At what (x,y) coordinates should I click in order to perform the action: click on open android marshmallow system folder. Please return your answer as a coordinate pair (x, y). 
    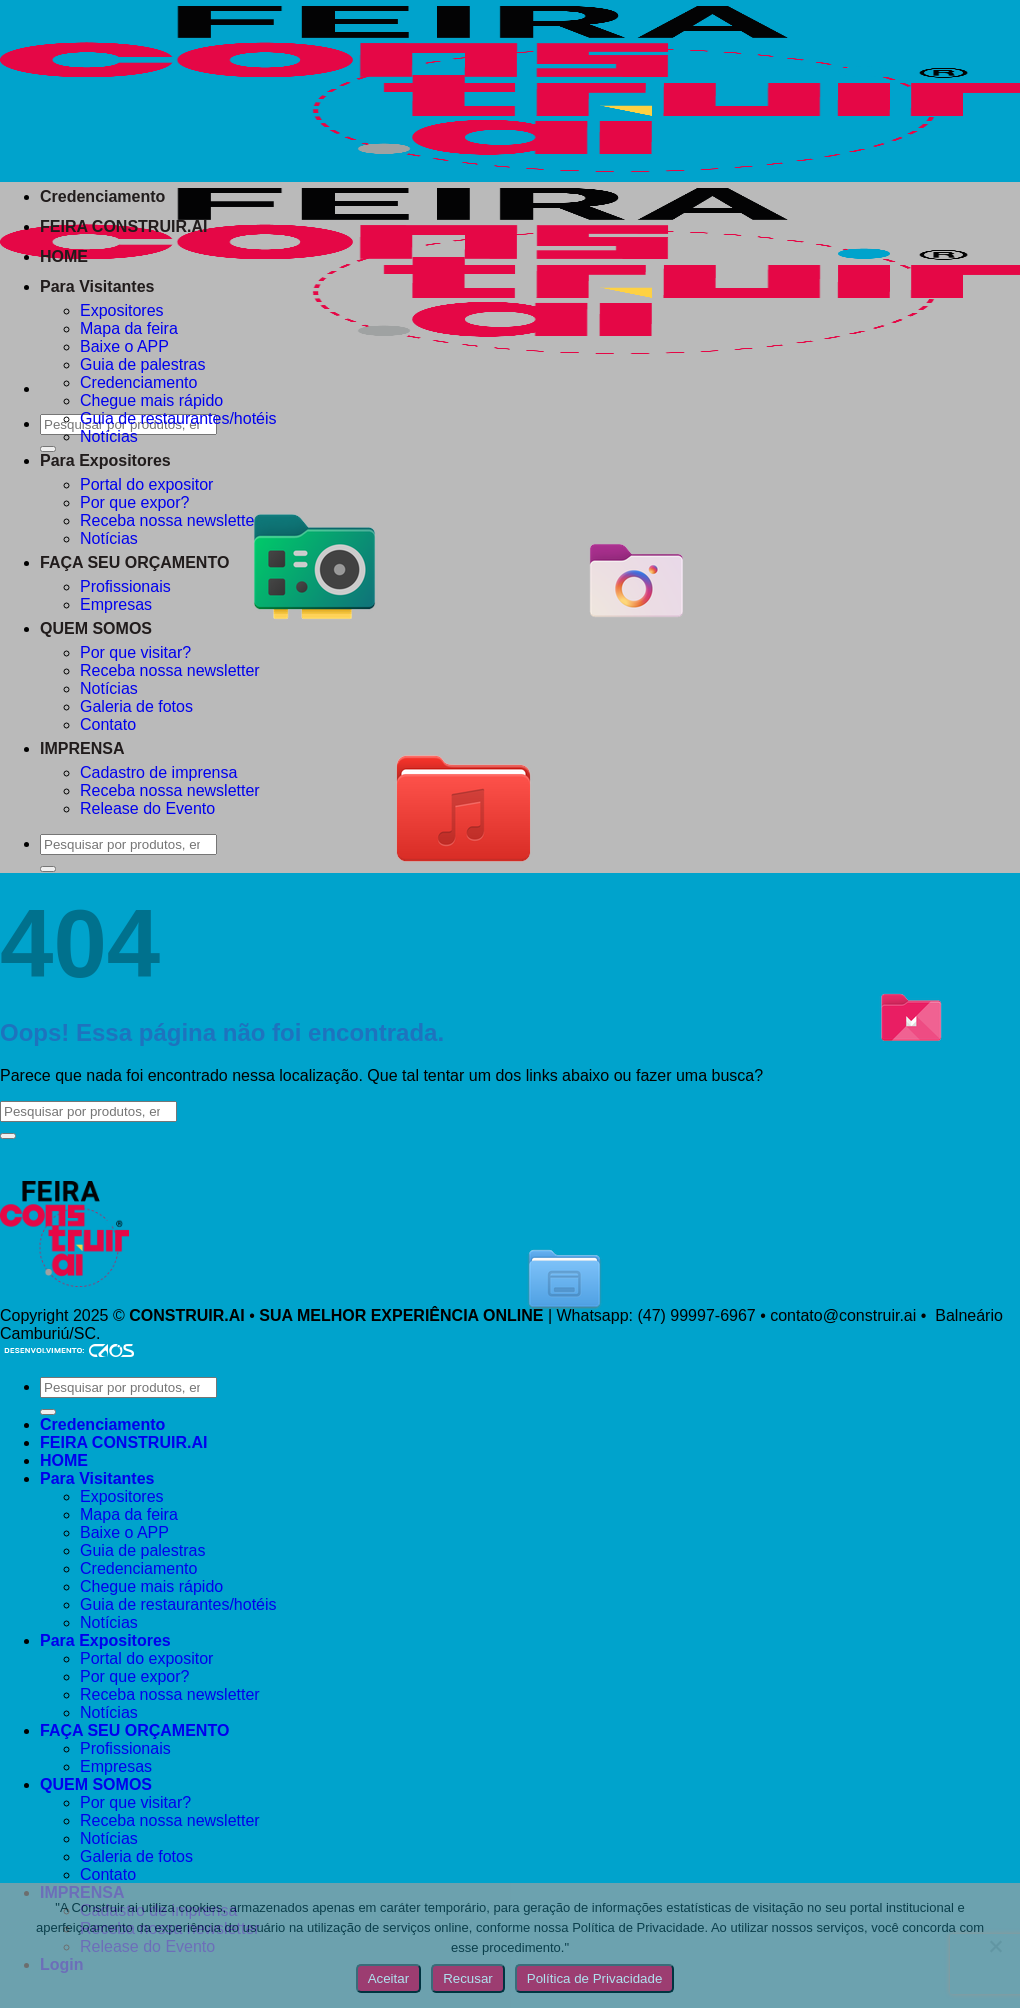
    Looking at the image, I should click on (911, 1019).